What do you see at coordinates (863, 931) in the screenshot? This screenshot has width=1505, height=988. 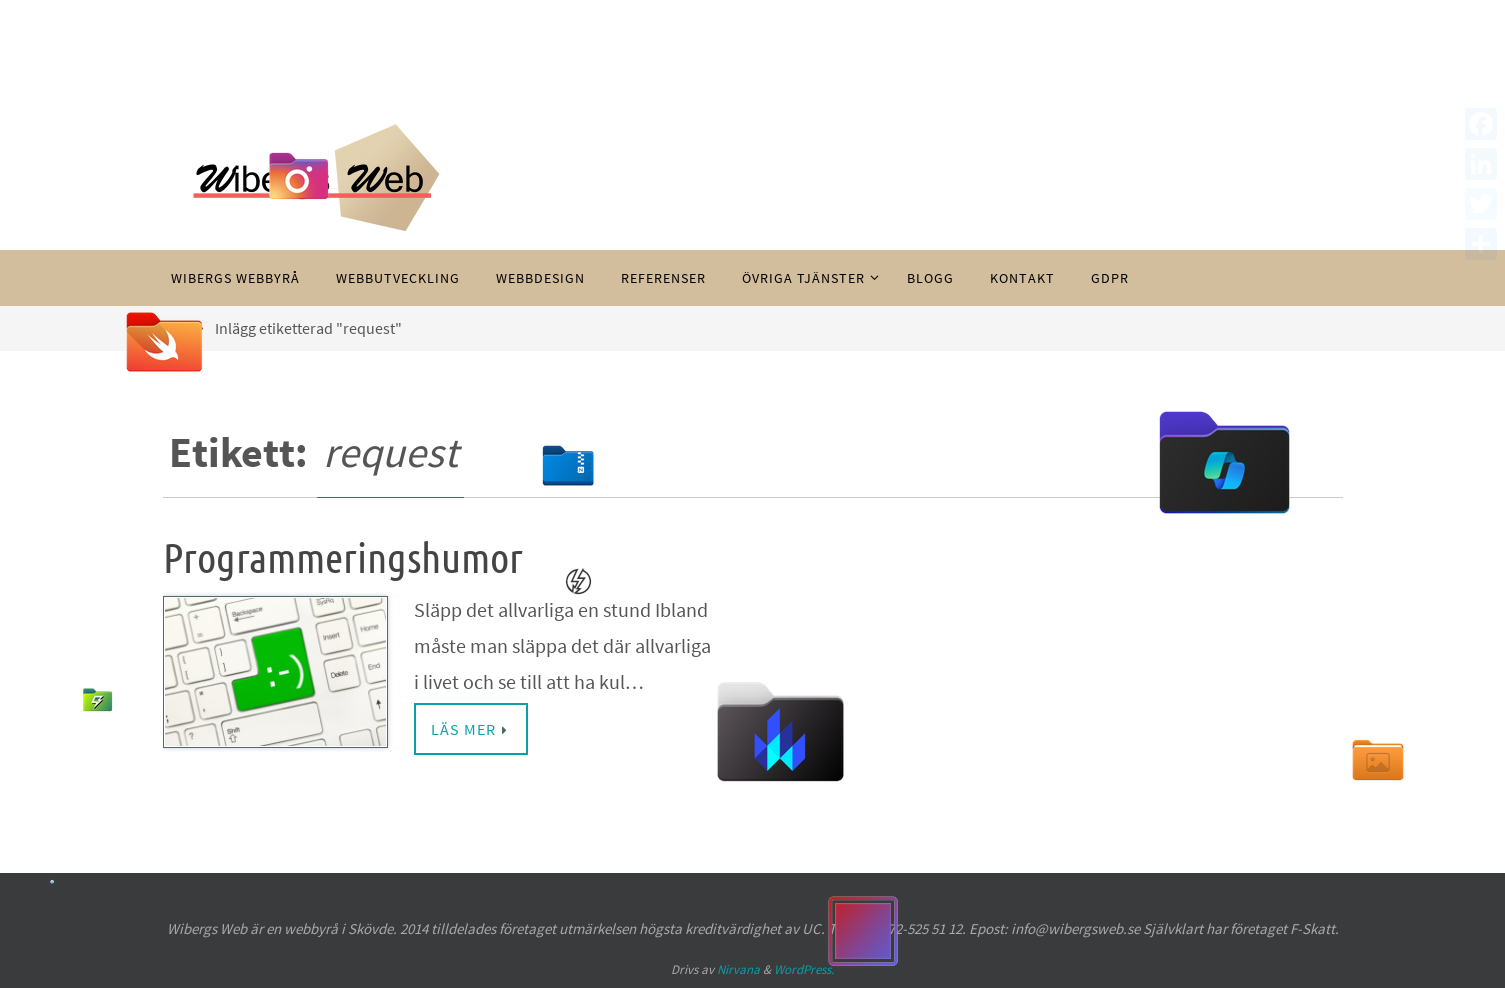 I see `access your media library in iMovie` at bounding box center [863, 931].